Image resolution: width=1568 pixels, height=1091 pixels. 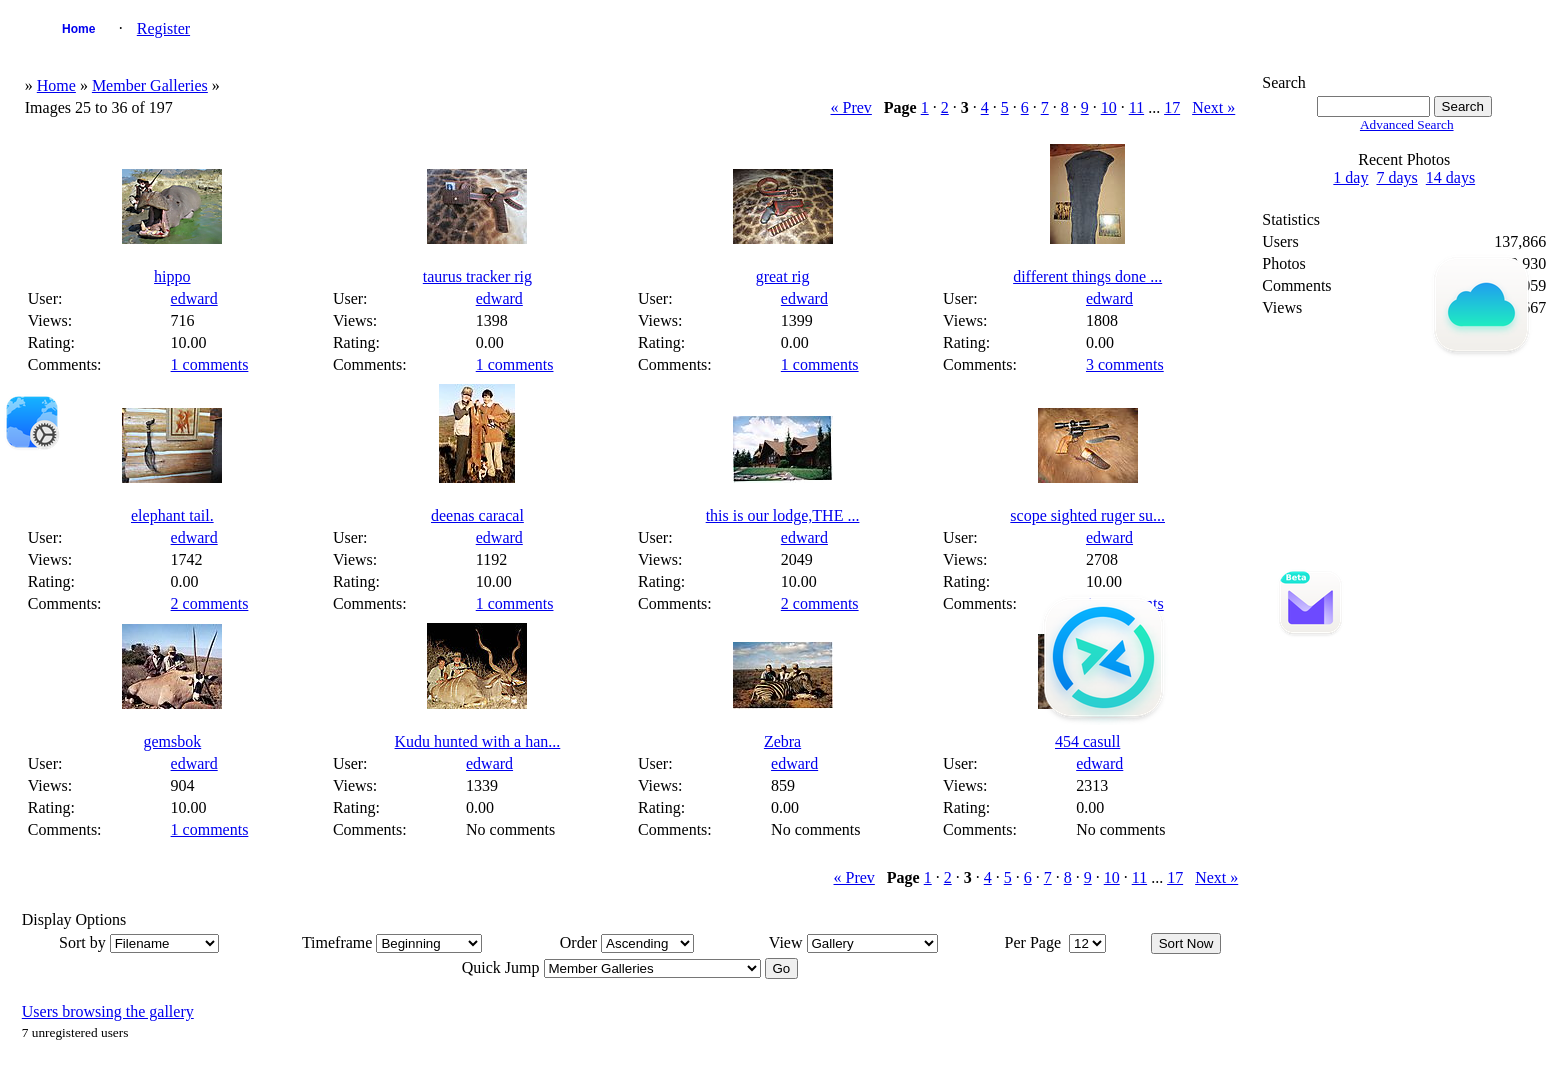 I want to click on open proton mail app, so click(x=1310, y=602).